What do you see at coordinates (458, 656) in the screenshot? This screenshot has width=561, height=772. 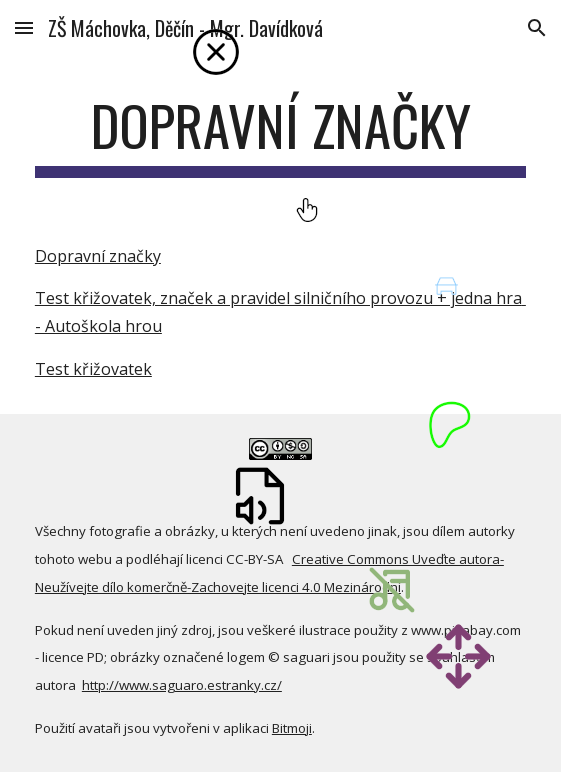 I see `move or reposition an element` at bounding box center [458, 656].